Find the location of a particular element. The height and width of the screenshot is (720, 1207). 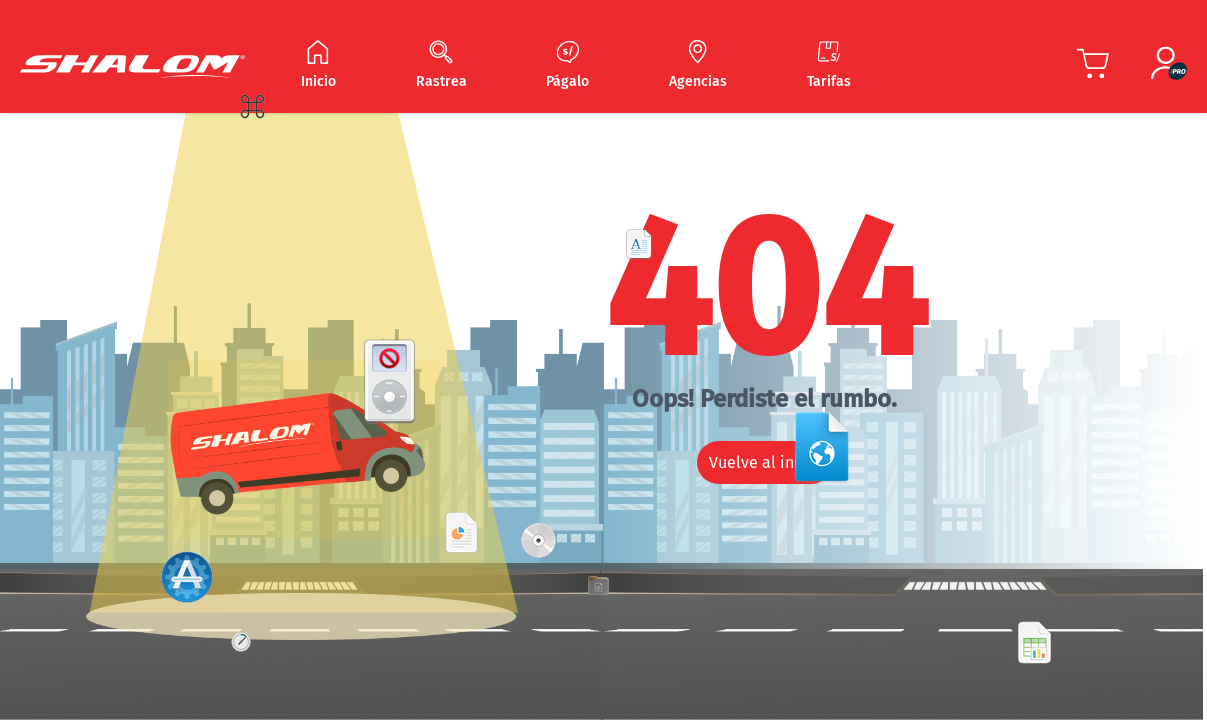

open your documents folder is located at coordinates (598, 585).